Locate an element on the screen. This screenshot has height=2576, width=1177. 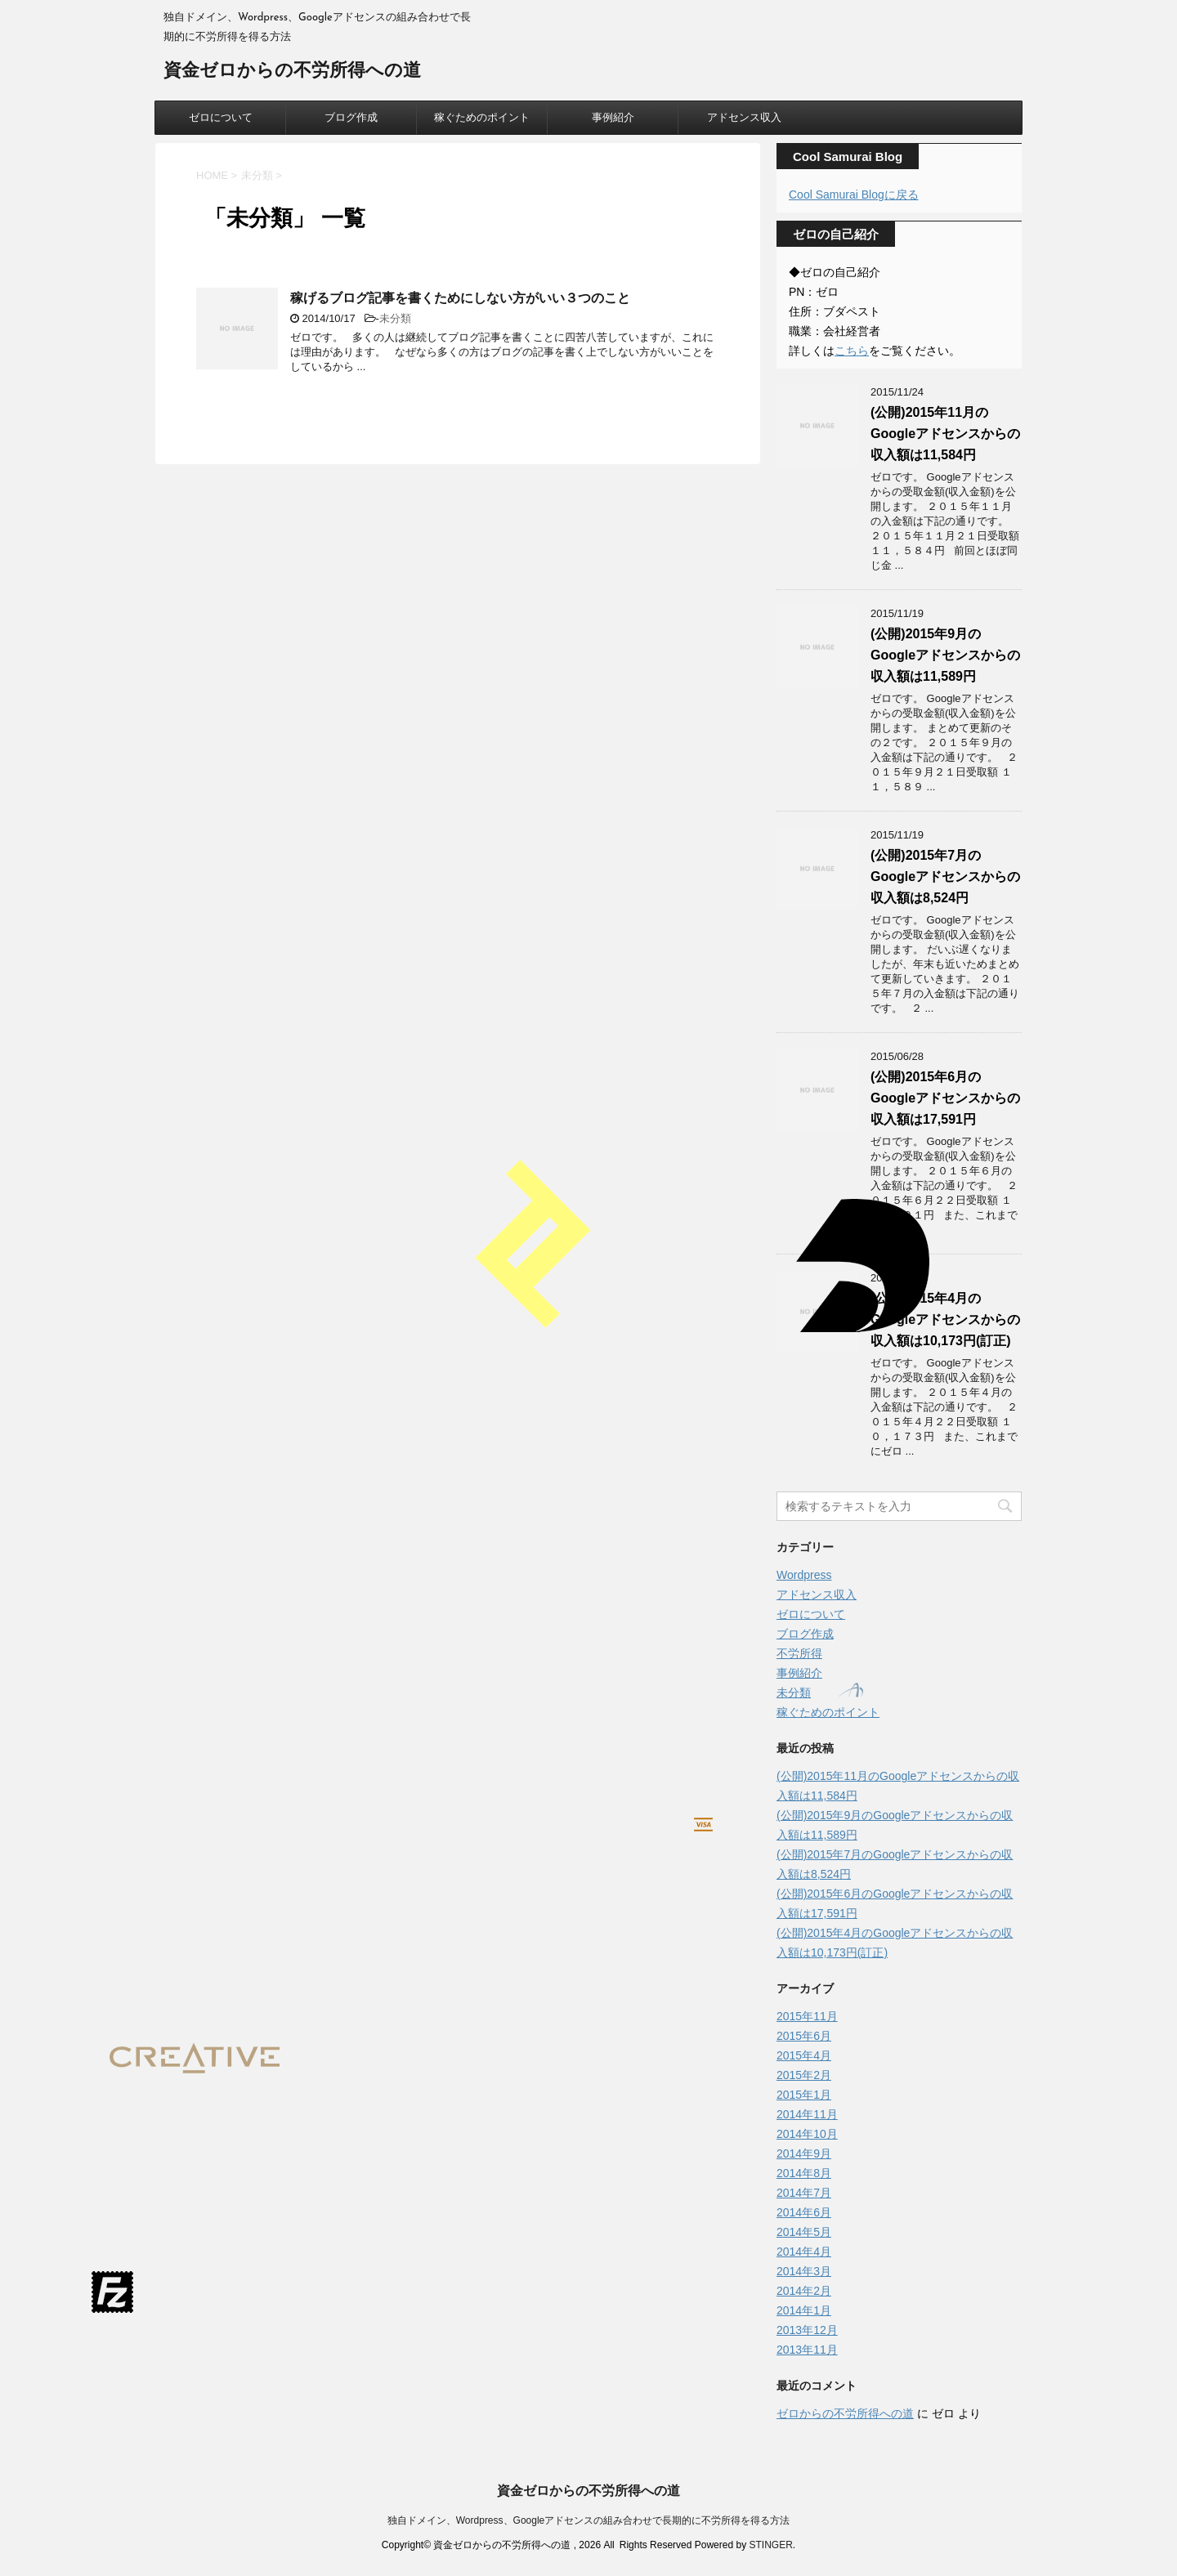
open deepnote collaborative notebook is located at coordinates (862, 1265).